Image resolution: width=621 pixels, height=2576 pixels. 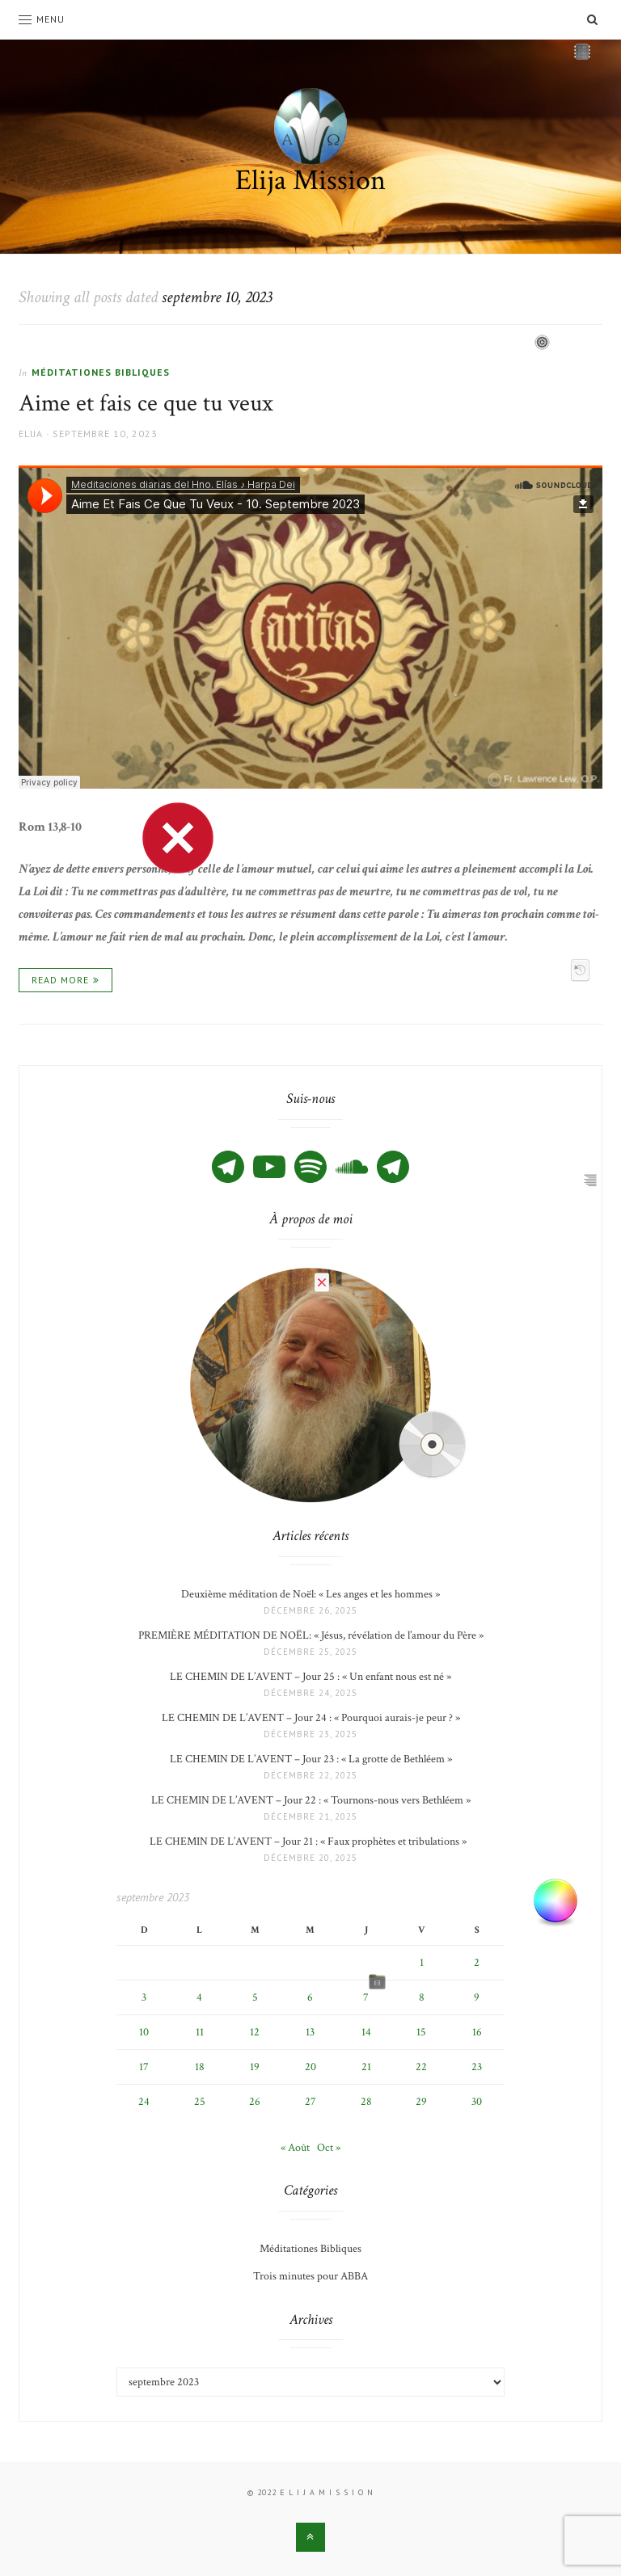 What do you see at coordinates (322, 1282) in the screenshot?
I see `indicates a broken or invalid symbolic link` at bounding box center [322, 1282].